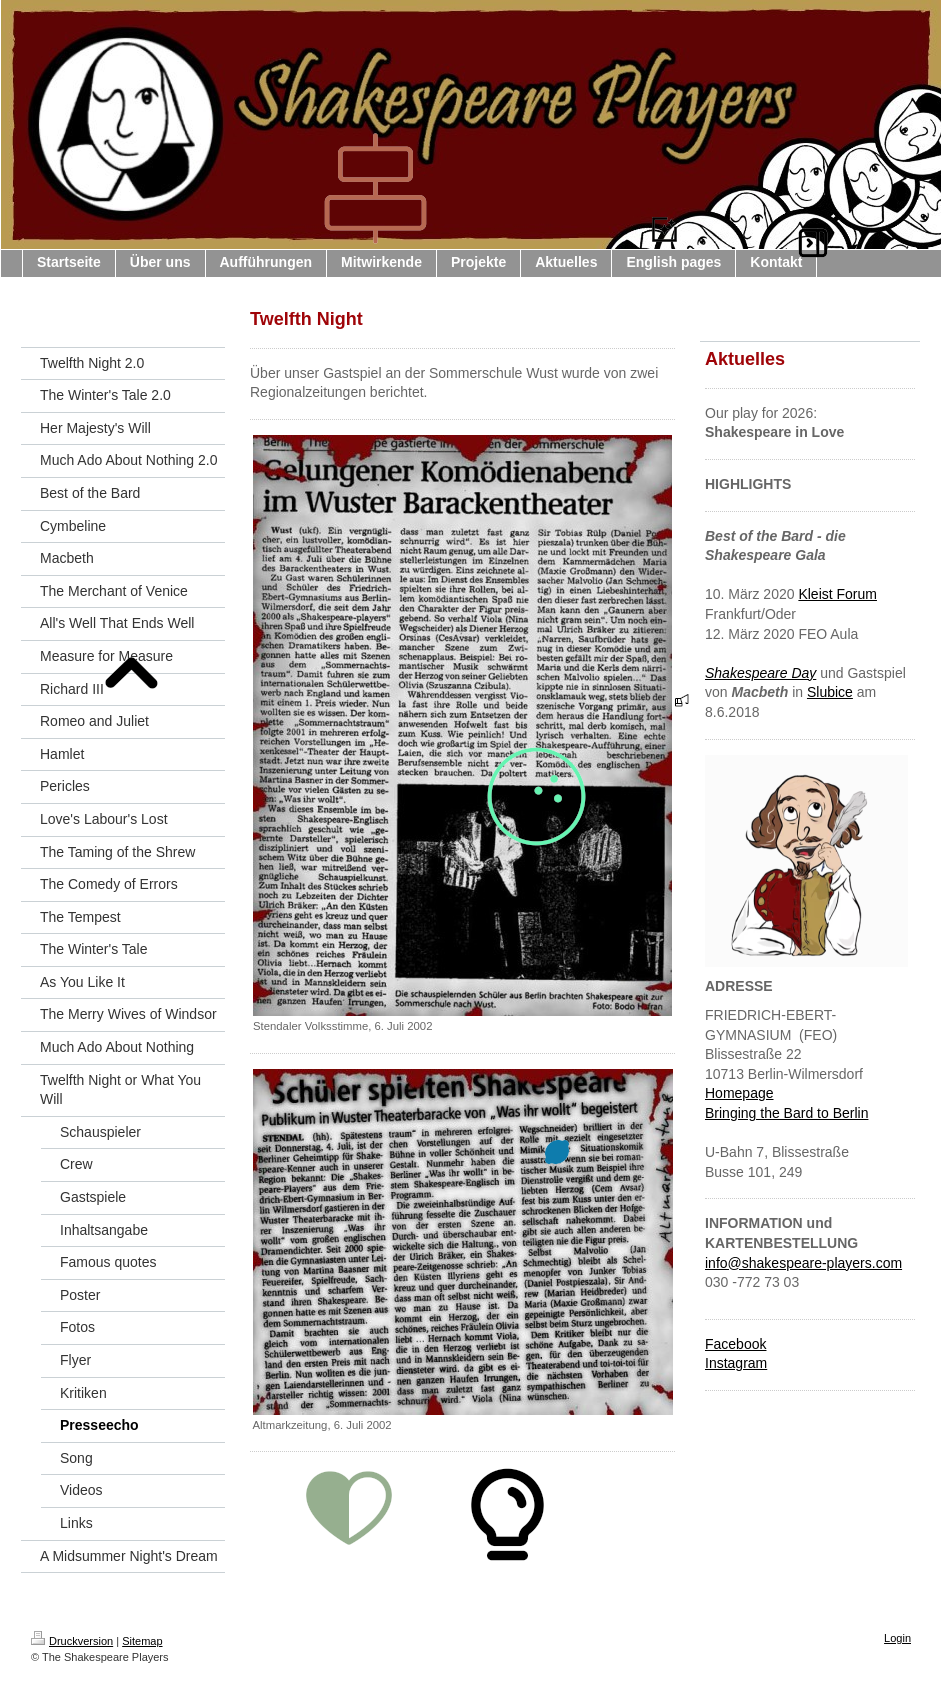  Describe the element at coordinates (131, 675) in the screenshot. I see `collapse an expanded section` at that location.